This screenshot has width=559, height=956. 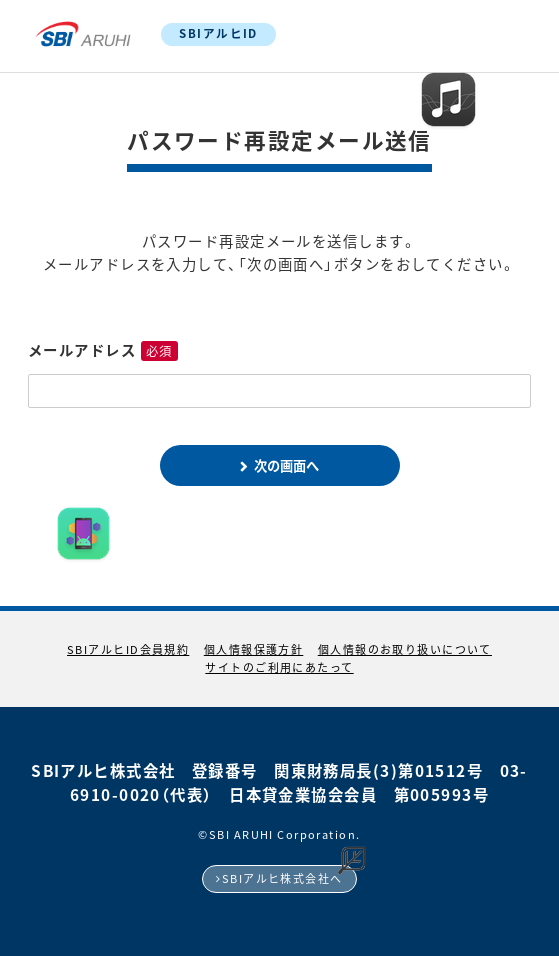 I want to click on launch guiscrcpy android screen mirroring app, so click(x=83, y=533).